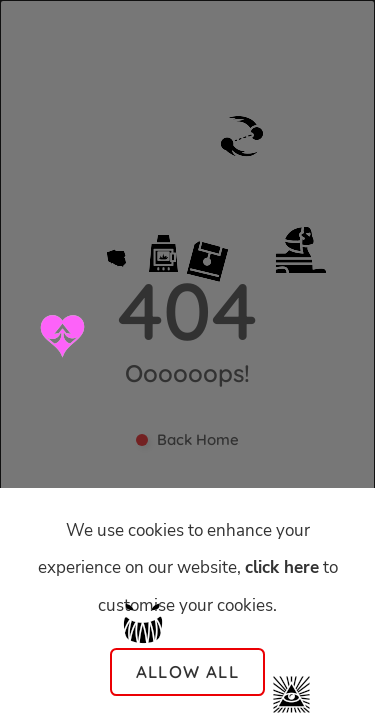 Image resolution: width=375 pixels, height=720 pixels. I want to click on select Poland as your country or region, so click(116, 258).